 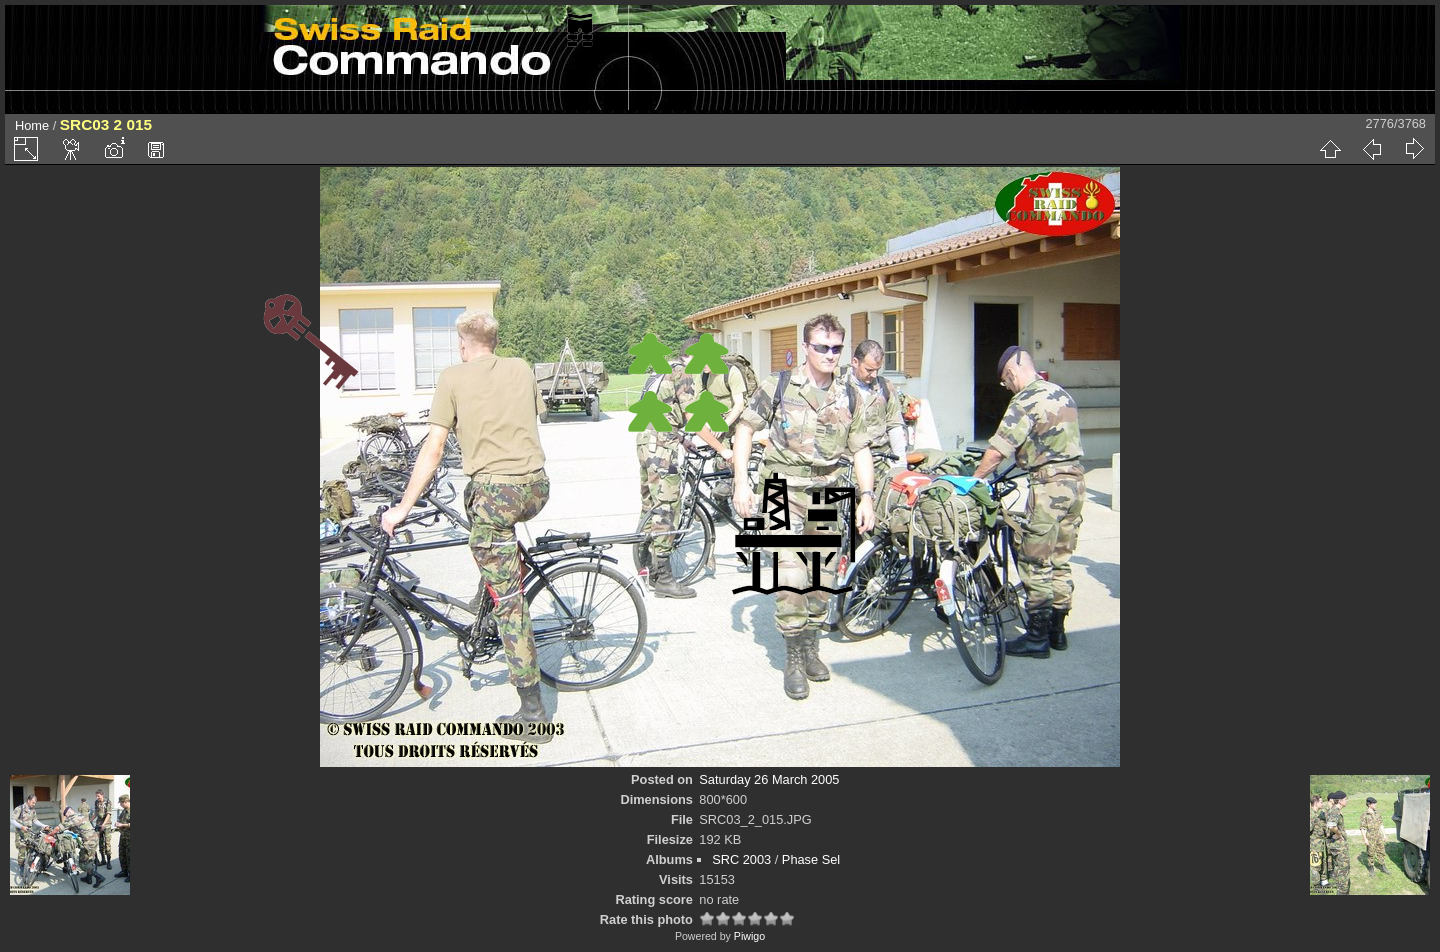 What do you see at coordinates (311, 342) in the screenshot?
I see `access master or admin permissions` at bounding box center [311, 342].